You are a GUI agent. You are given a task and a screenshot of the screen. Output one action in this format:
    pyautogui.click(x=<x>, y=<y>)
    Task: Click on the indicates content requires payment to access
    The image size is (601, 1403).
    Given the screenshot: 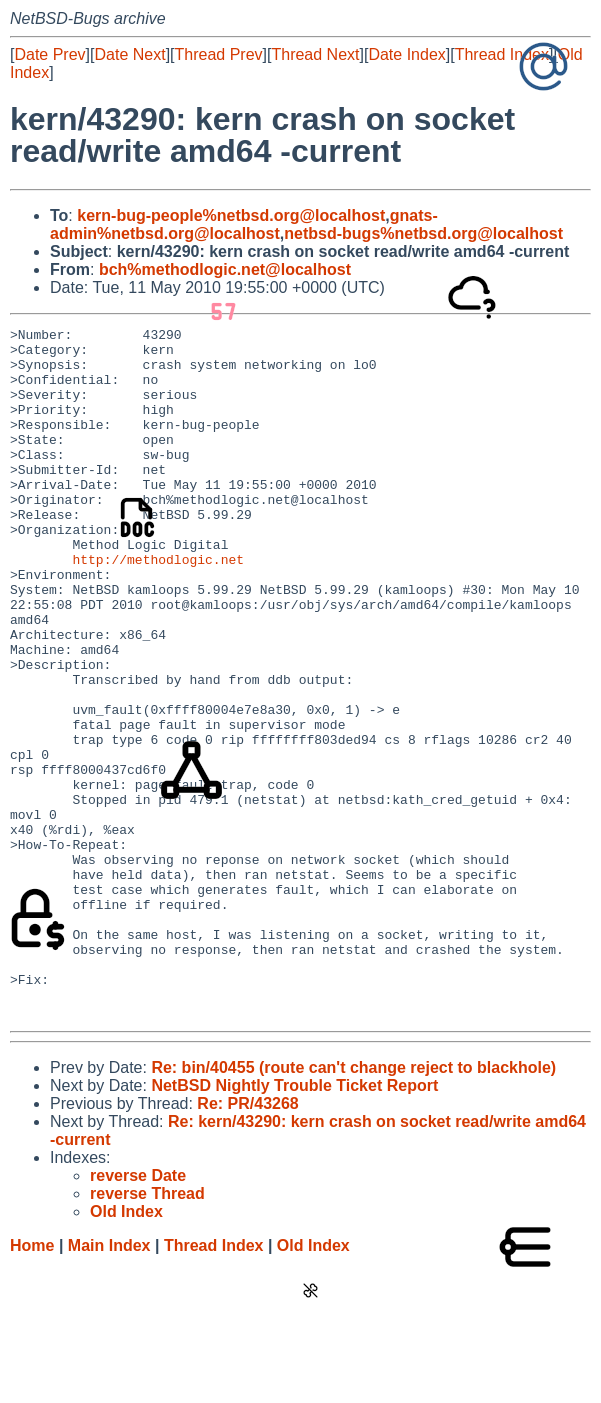 What is the action you would take?
    pyautogui.click(x=35, y=918)
    